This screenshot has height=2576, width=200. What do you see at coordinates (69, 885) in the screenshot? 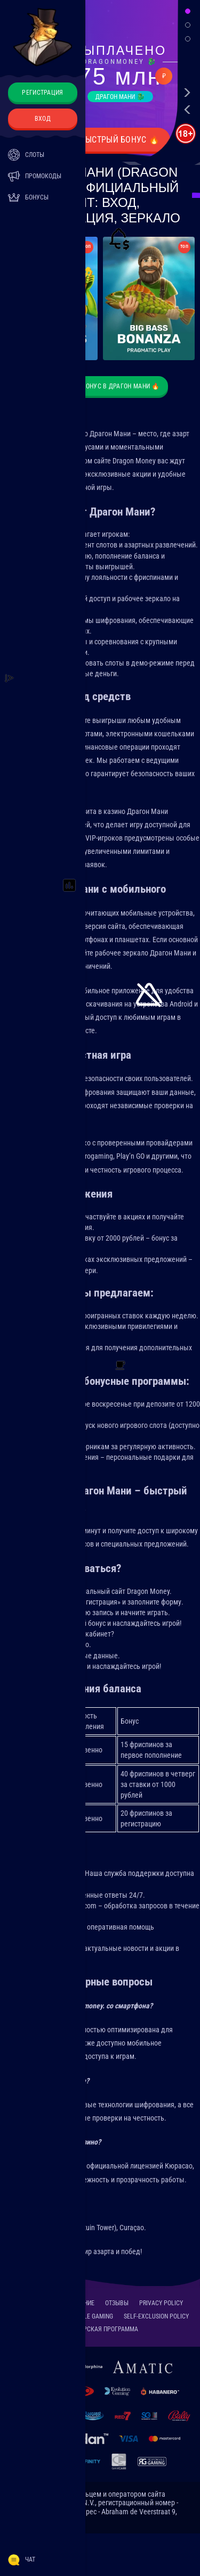
I see `view poll results` at bounding box center [69, 885].